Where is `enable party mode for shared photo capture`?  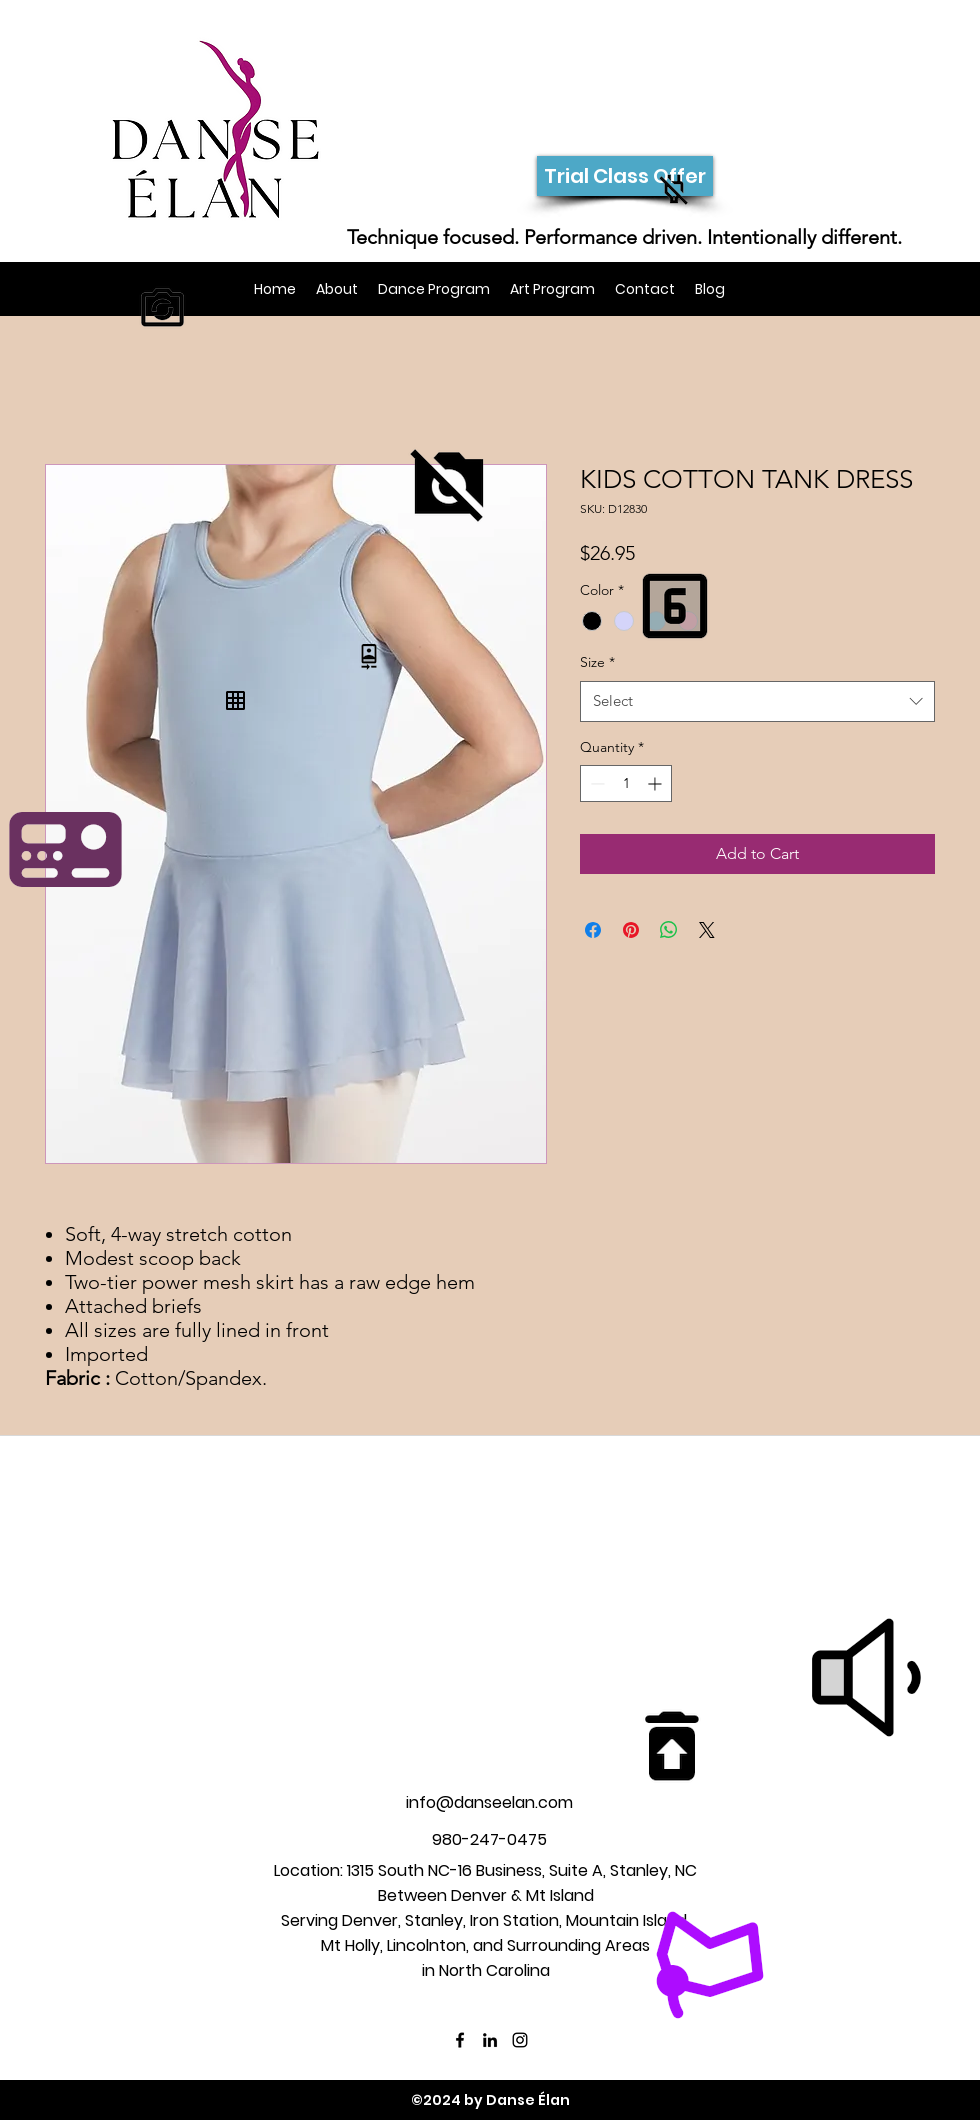 enable party mode for shared photo capture is located at coordinates (162, 309).